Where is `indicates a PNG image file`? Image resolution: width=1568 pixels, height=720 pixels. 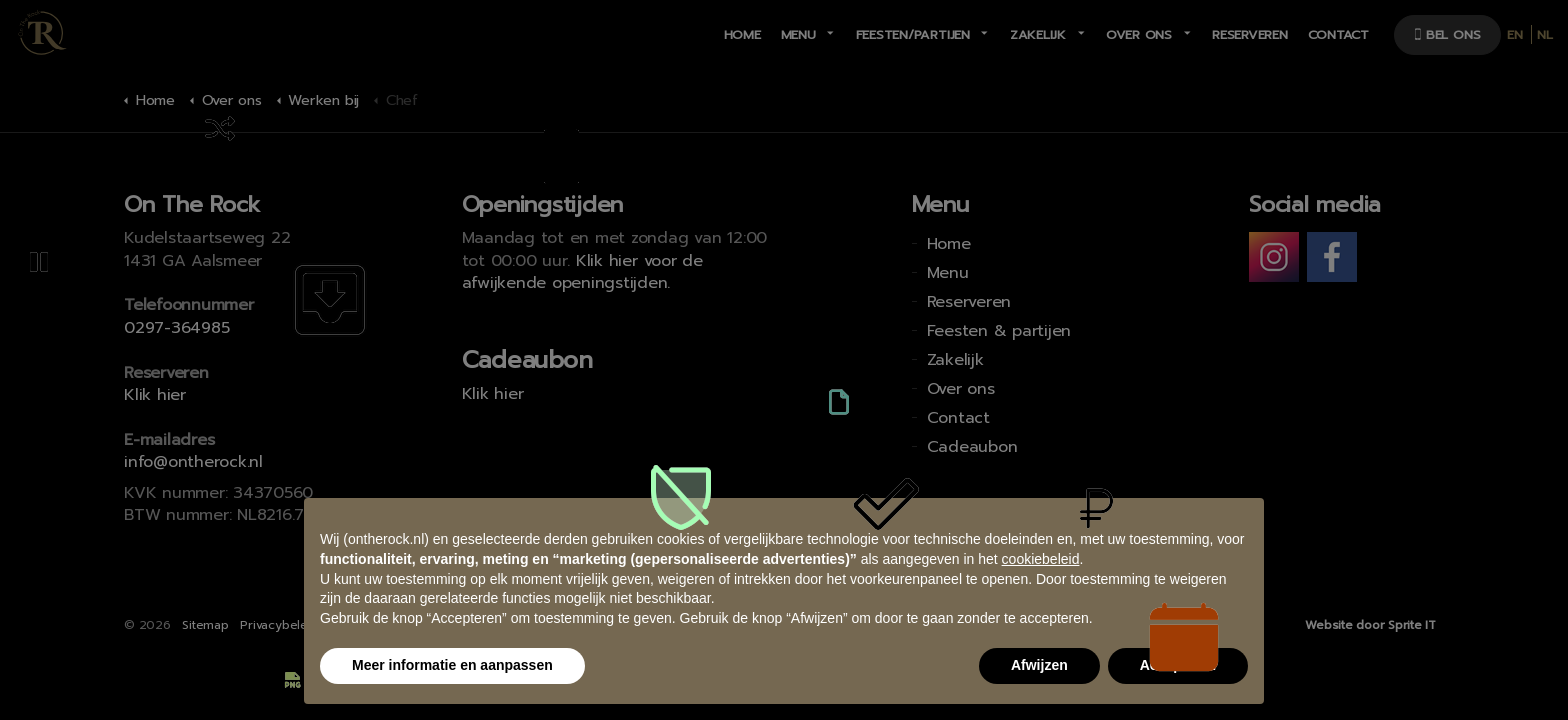
indicates a PNG image file is located at coordinates (292, 680).